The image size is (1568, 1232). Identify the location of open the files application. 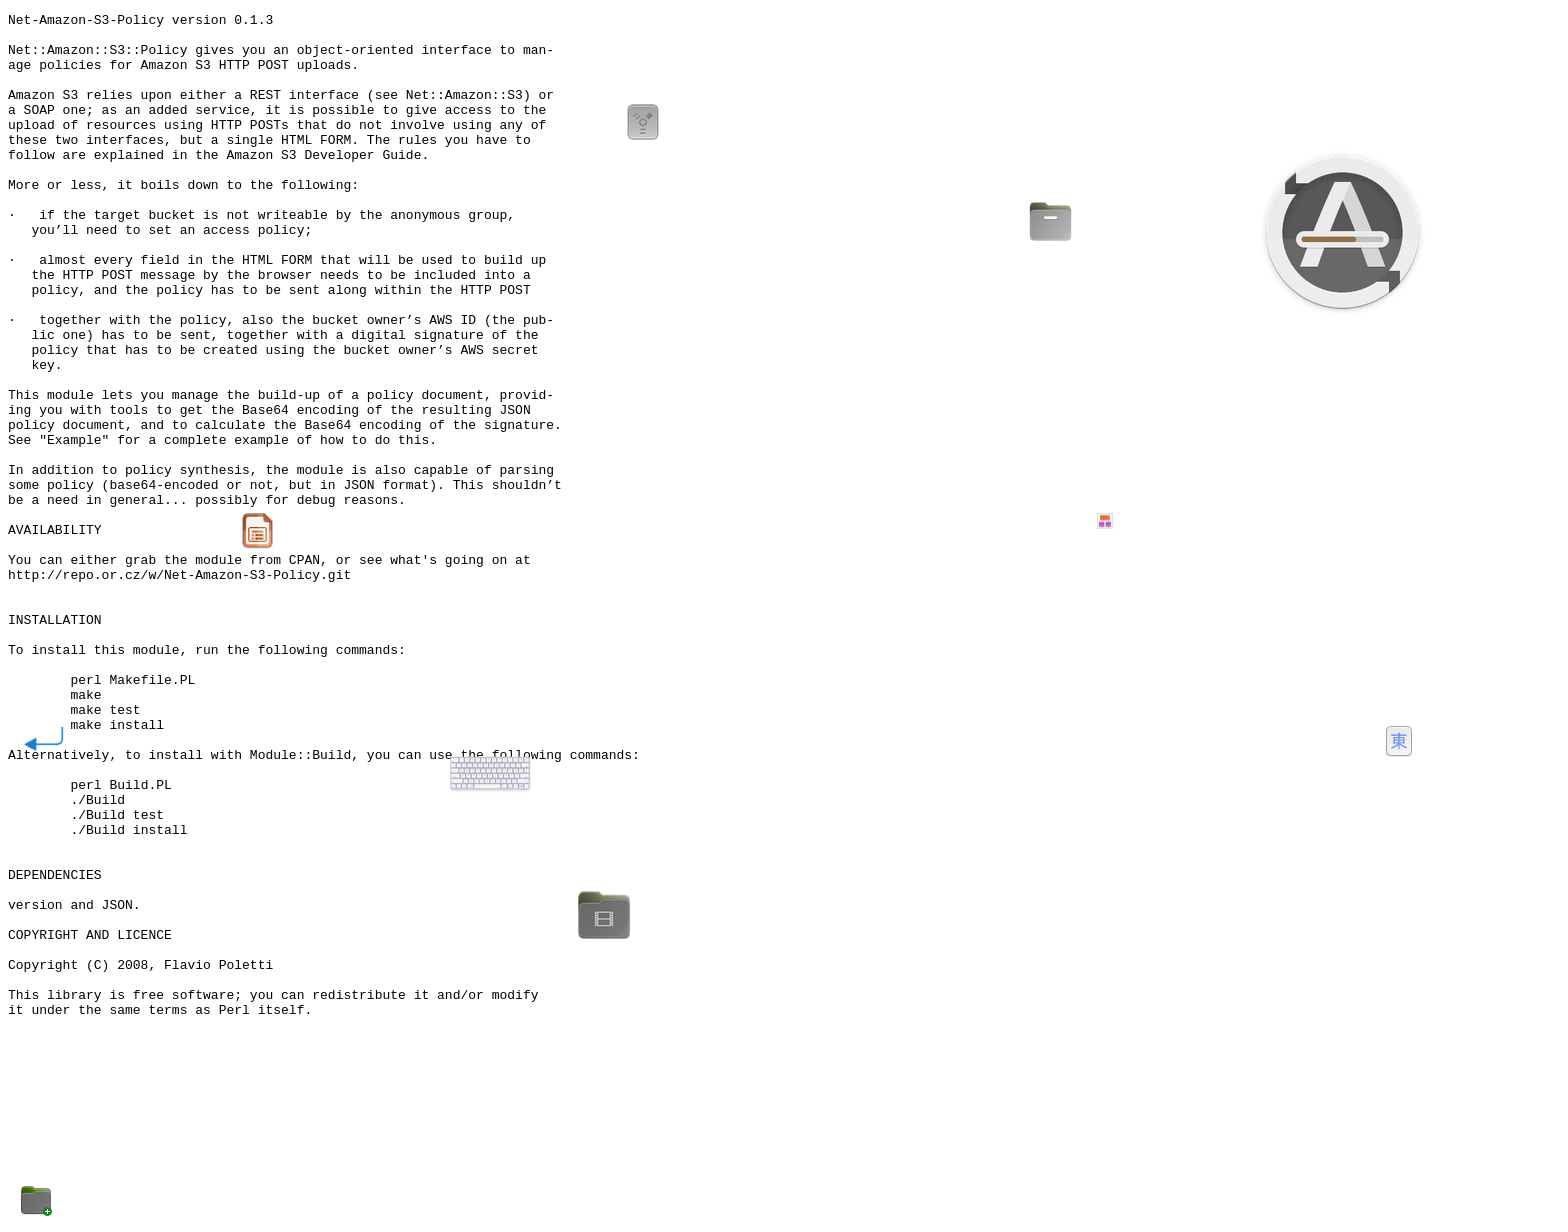
(1050, 221).